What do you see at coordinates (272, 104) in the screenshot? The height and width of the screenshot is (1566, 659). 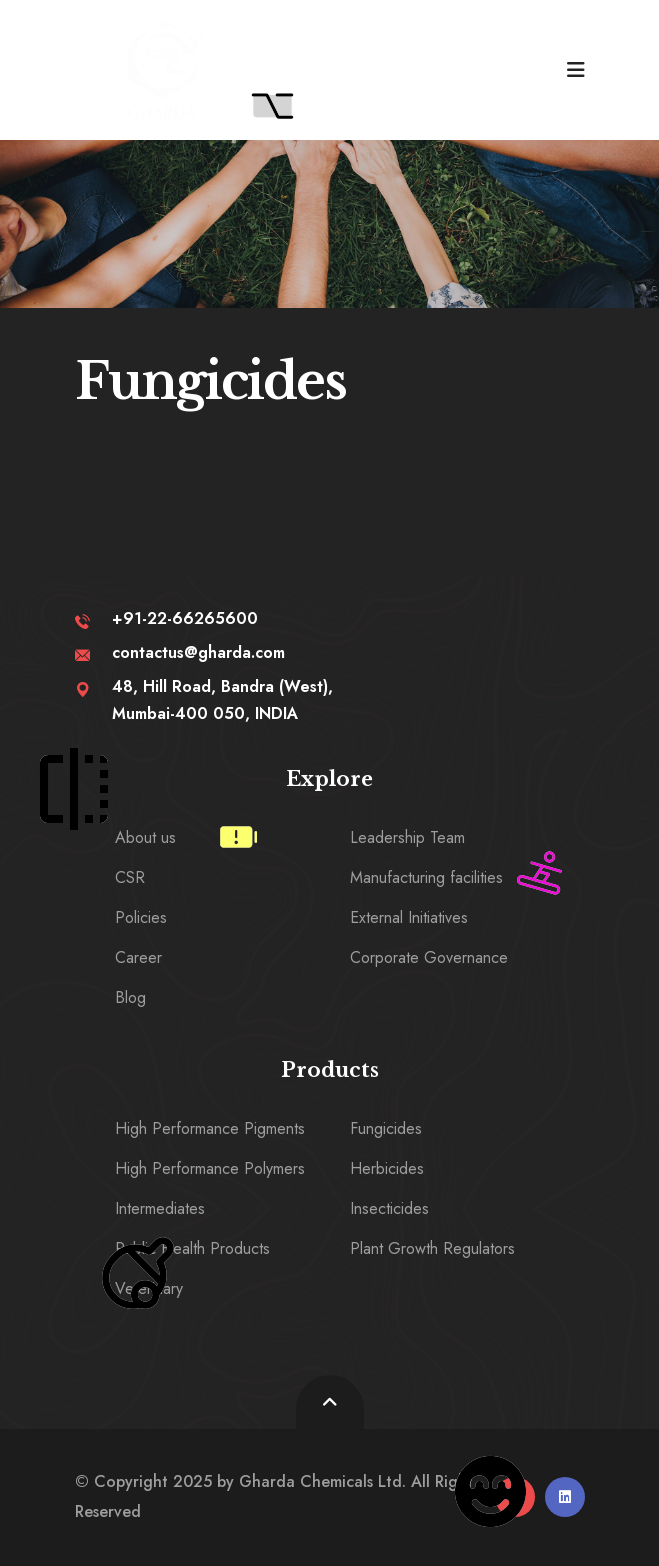 I see `access keyboard option or modifier key` at bounding box center [272, 104].